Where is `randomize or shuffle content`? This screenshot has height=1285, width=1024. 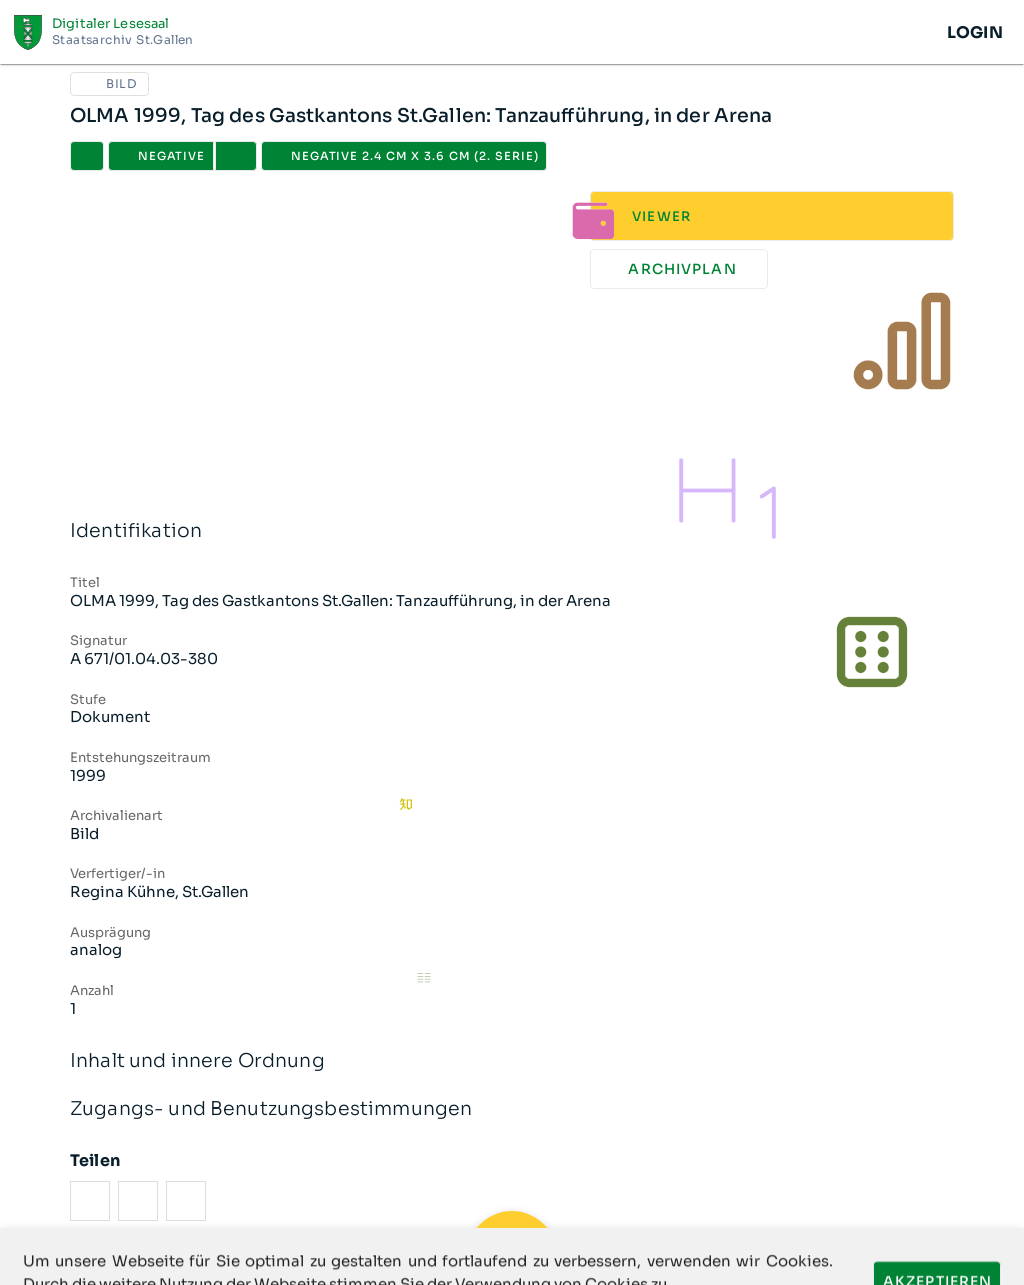
randomize or shuffle content is located at coordinates (872, 652).